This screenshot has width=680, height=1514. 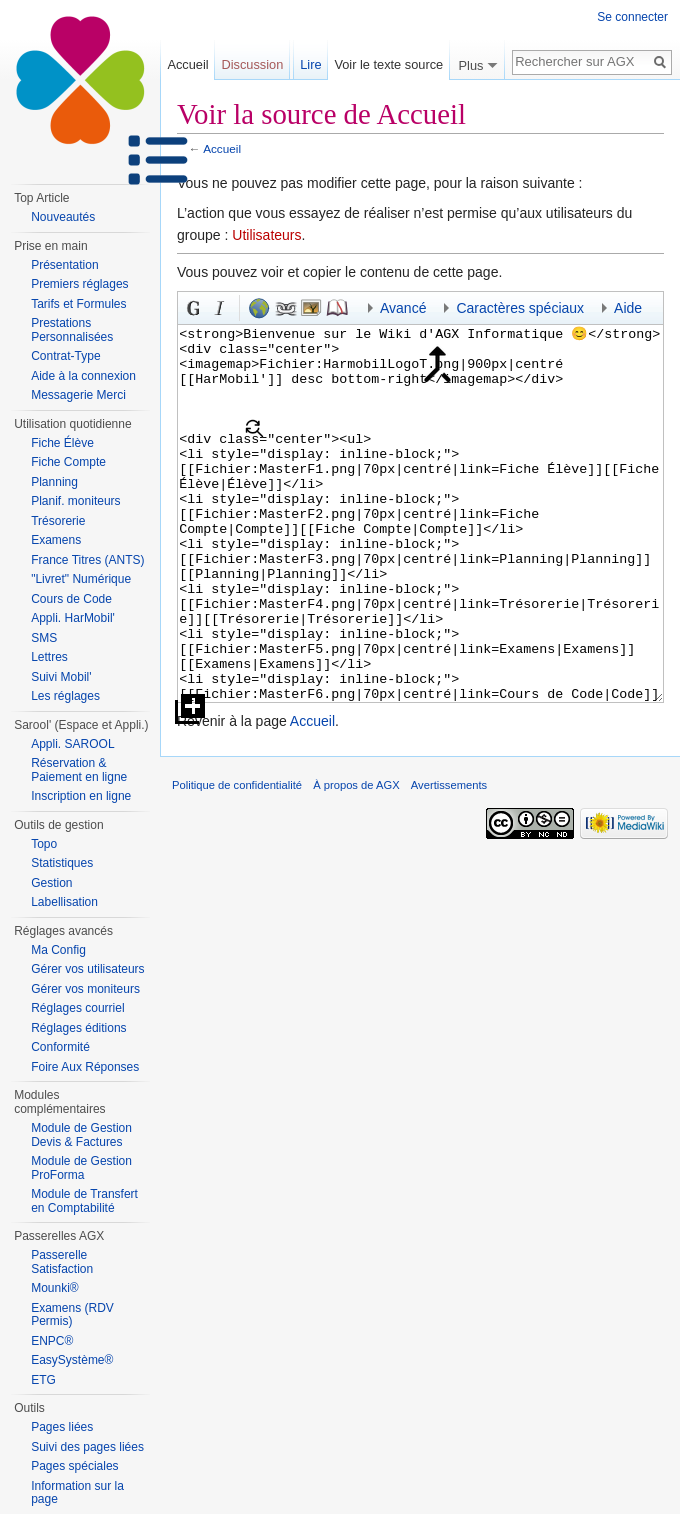 What do you see at coordinates (157, 160) in the screenshot?
I see `view items in list format` at bounding box center [157, 160].